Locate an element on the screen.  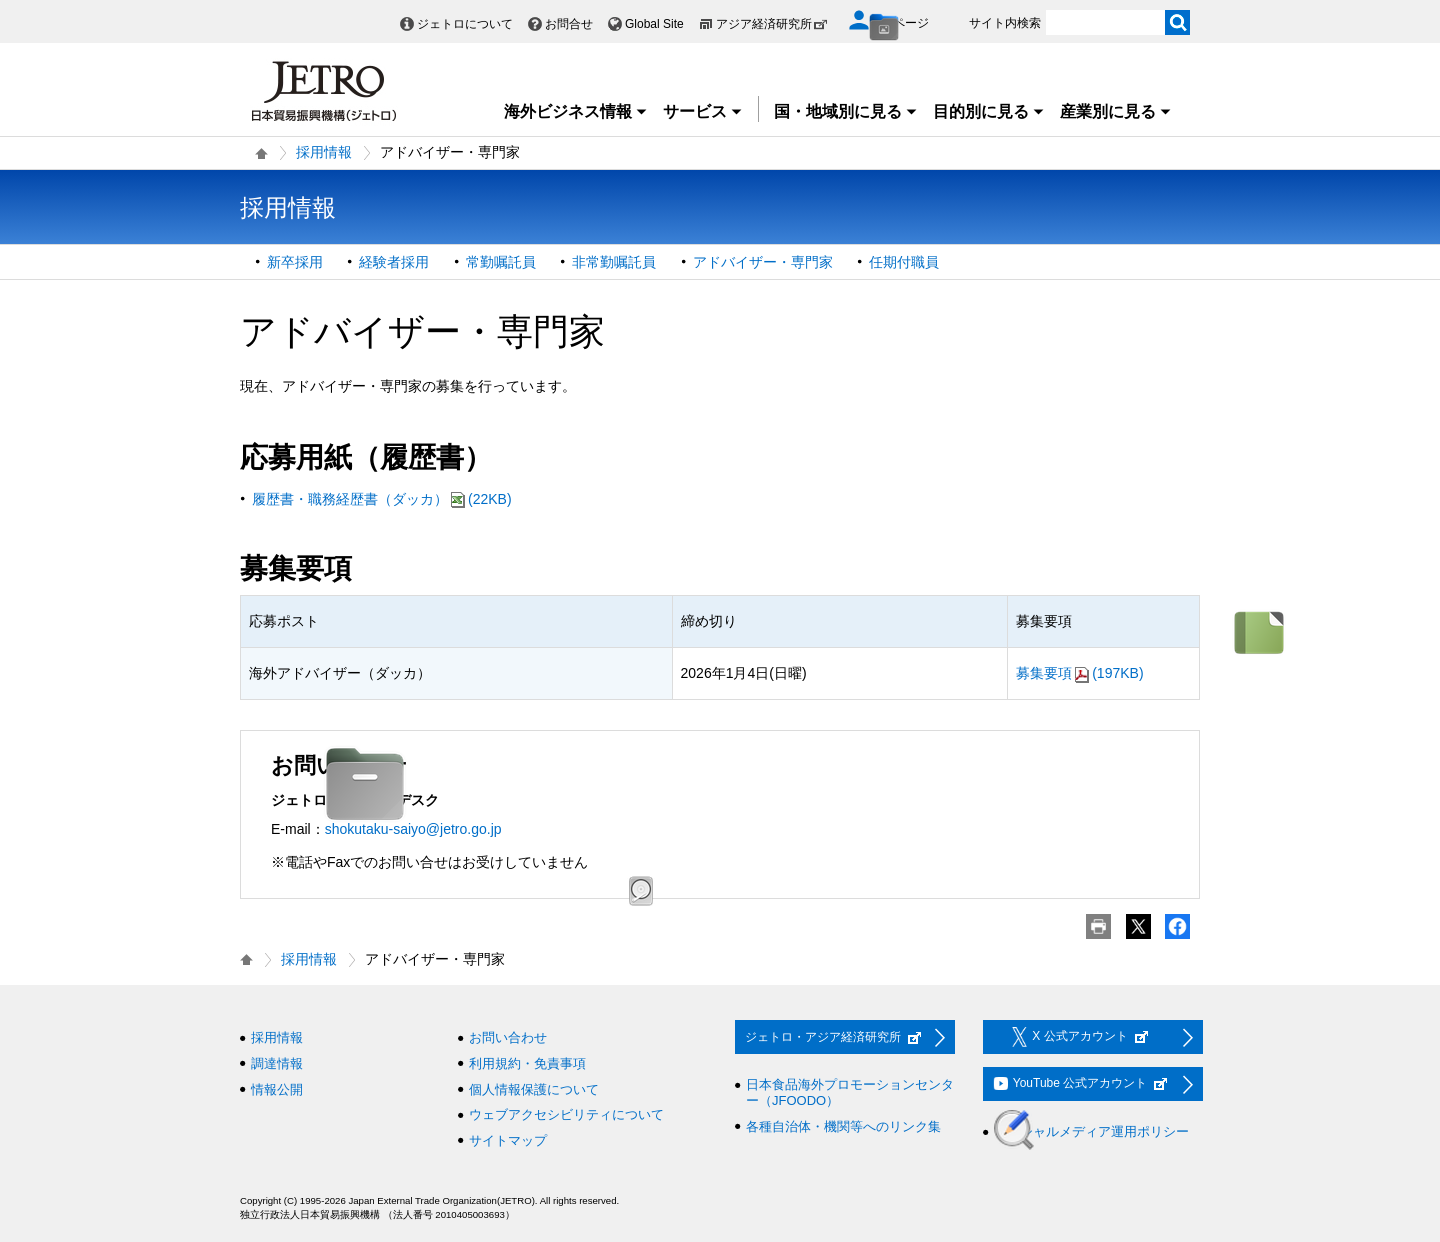
open disk utility application is located at coordinates (641, 891).